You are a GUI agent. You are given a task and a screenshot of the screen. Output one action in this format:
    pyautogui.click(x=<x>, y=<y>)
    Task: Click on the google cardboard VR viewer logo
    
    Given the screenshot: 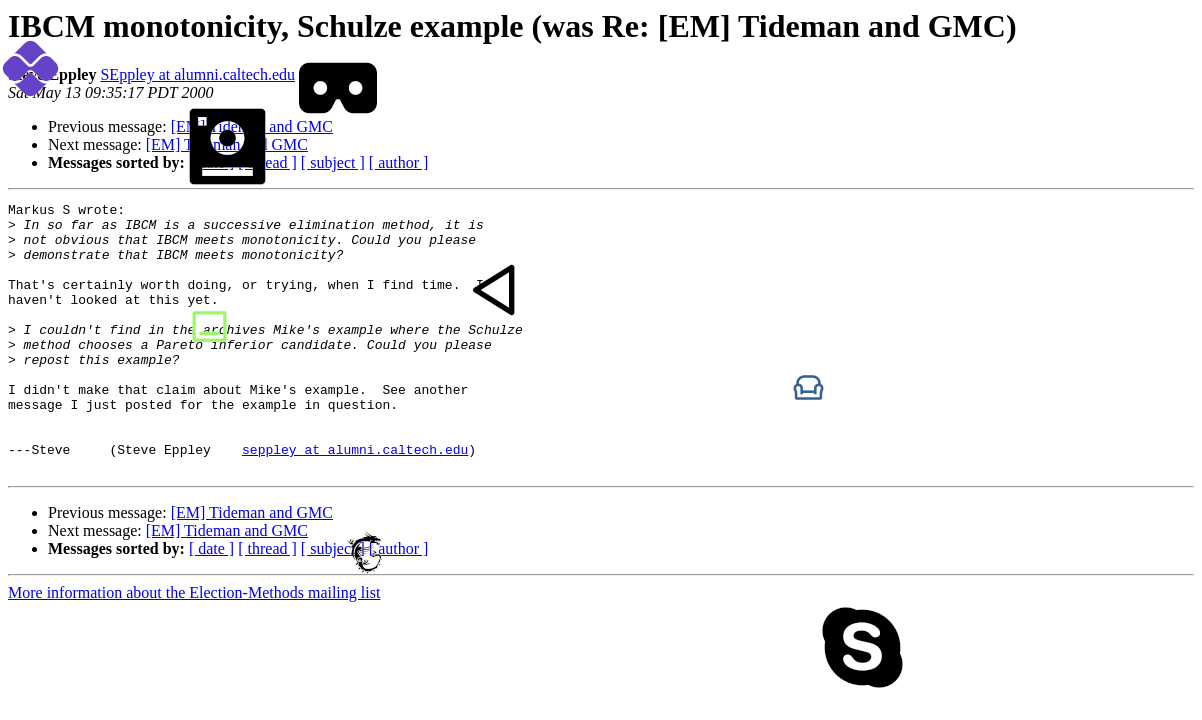 What is the action you would take?
    pyautogui.click(x=338, y=88)
    